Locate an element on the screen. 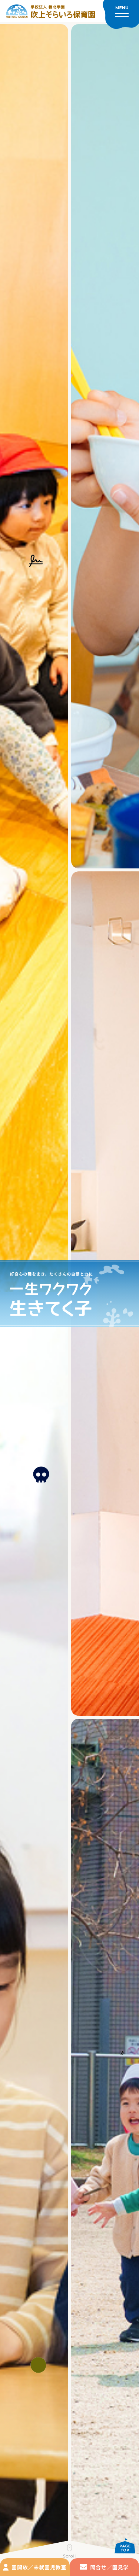 The image size is (139, 2576). indicates an unread notification or new item is located at coordinates (38, 2365).